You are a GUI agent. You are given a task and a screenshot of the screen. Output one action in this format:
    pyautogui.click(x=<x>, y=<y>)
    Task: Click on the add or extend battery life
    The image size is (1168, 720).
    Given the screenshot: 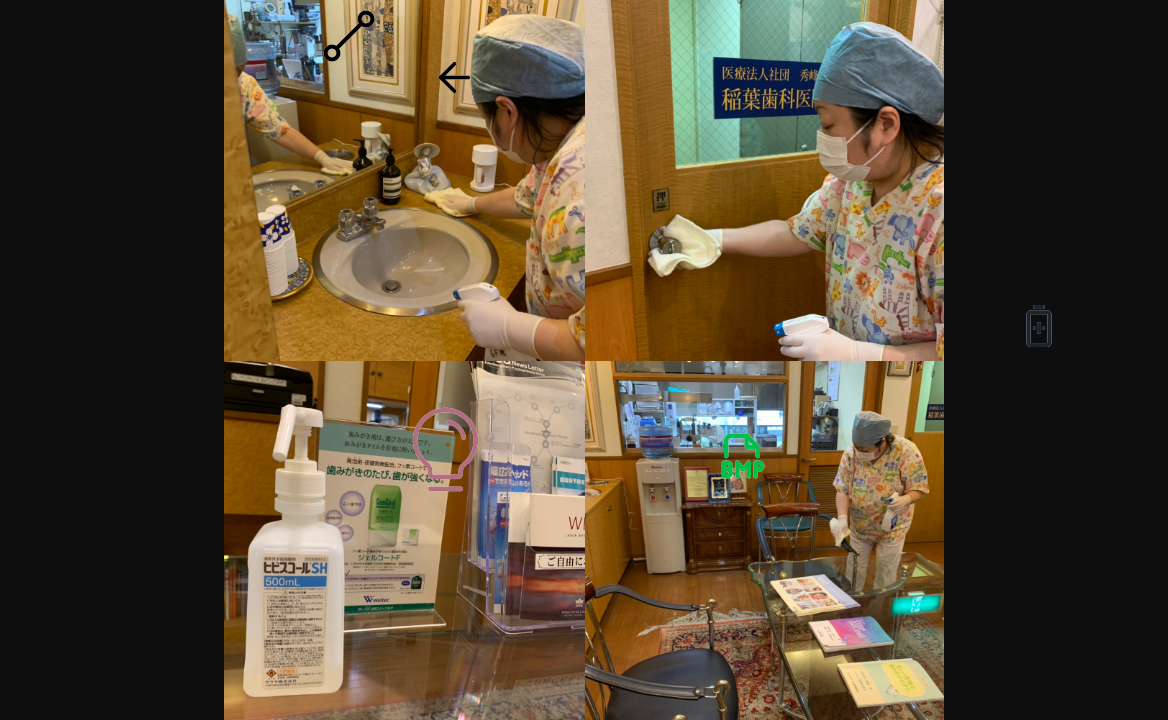 What is the action you would take?
    pyautogui.click(x=1039, y=326)
    